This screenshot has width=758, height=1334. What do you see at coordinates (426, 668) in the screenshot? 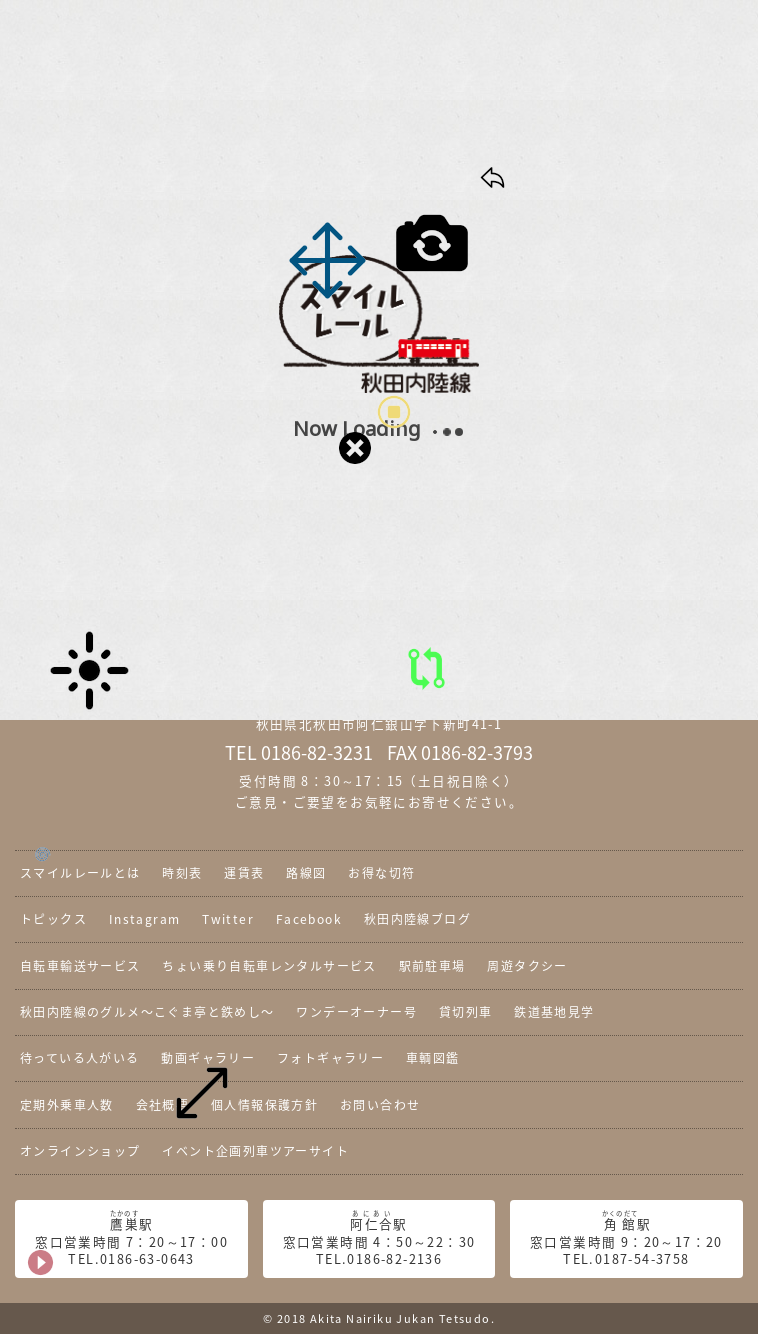
I see `compare branches or commits in version control` at bounding box center [426, 668].